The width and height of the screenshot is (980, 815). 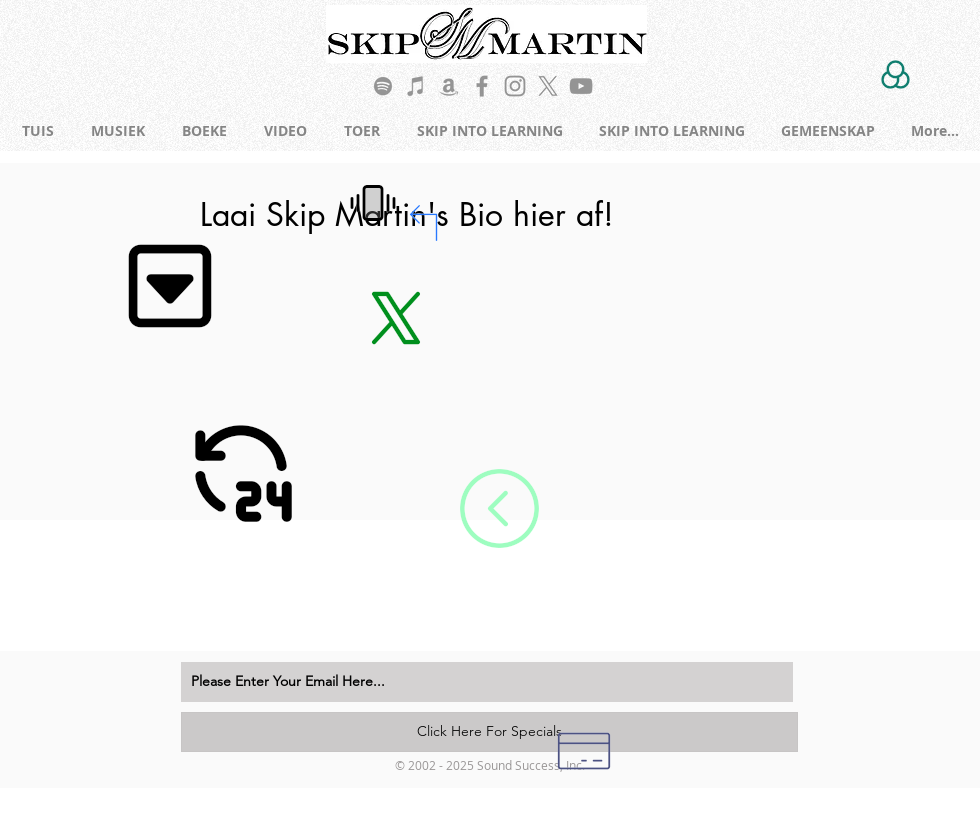 What do you see at coordinates (584, 751) in the screenshot?
I see `manage payment methods` at bounding box center [584, 751].